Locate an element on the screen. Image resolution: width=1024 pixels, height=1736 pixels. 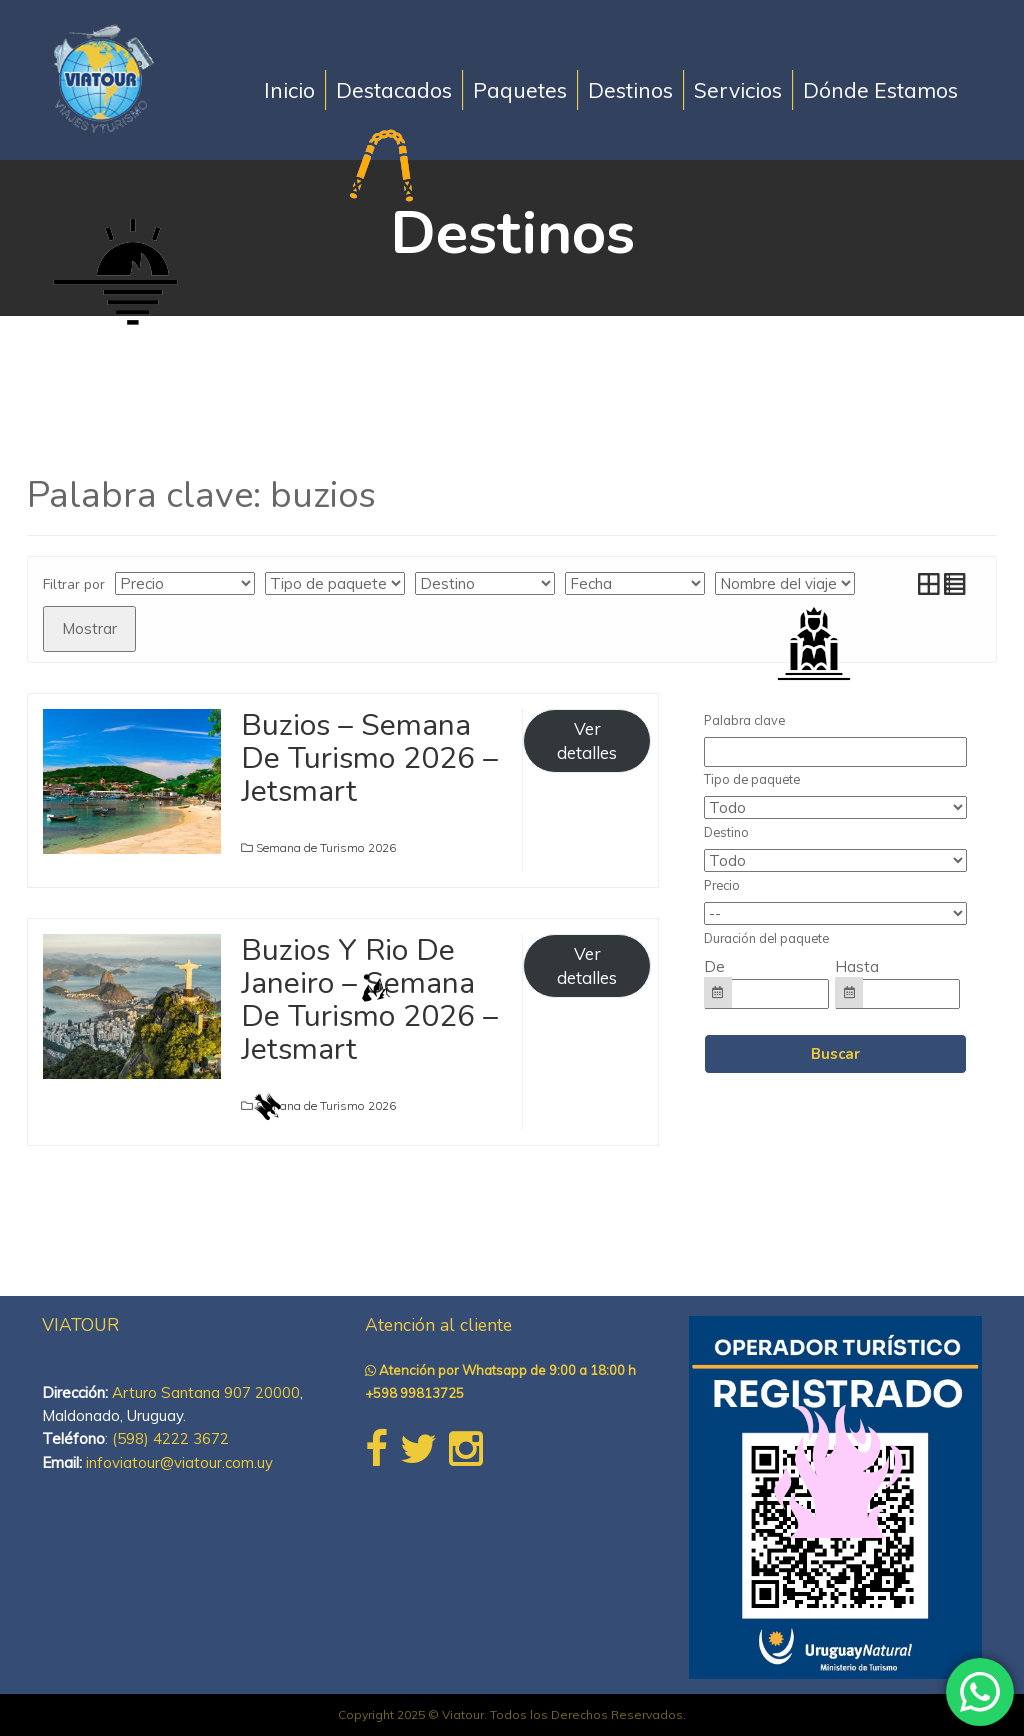
indicates a celebration or special event is located at coordinates (836, 1472).